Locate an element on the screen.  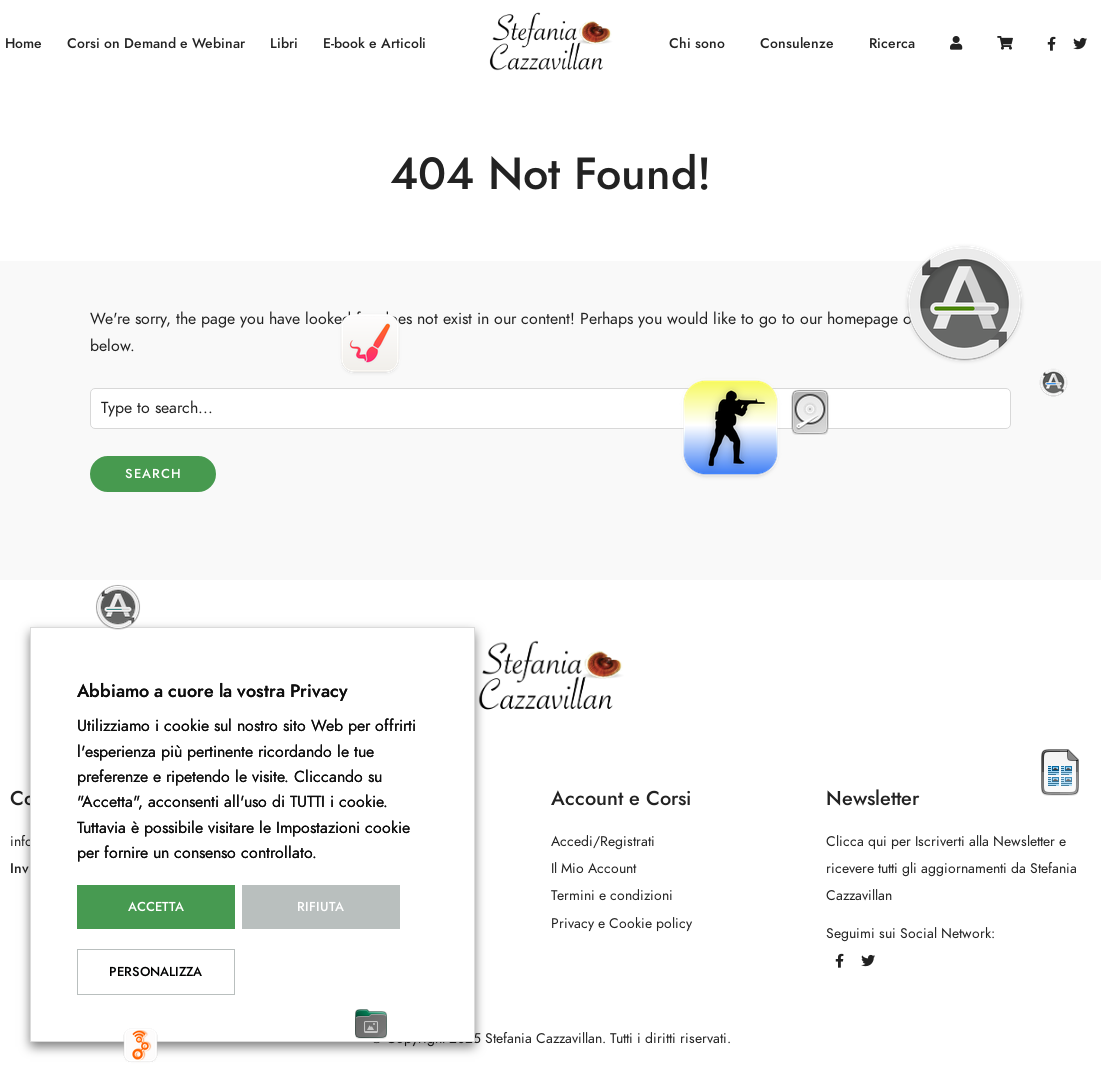
open the software update manager is located at coordinates (118, 607).